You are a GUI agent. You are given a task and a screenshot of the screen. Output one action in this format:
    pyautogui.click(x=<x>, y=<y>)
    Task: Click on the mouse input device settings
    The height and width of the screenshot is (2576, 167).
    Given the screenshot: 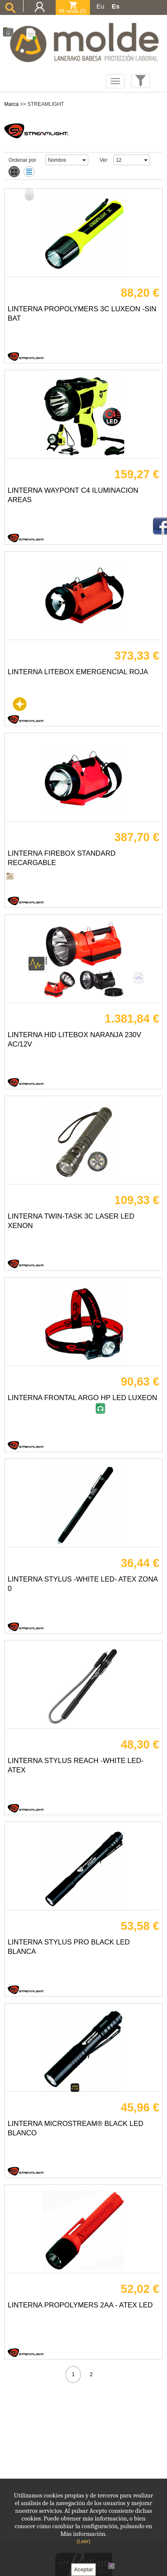 What is the action you would take?
    pyautogui.click(x=29, y=195)
    